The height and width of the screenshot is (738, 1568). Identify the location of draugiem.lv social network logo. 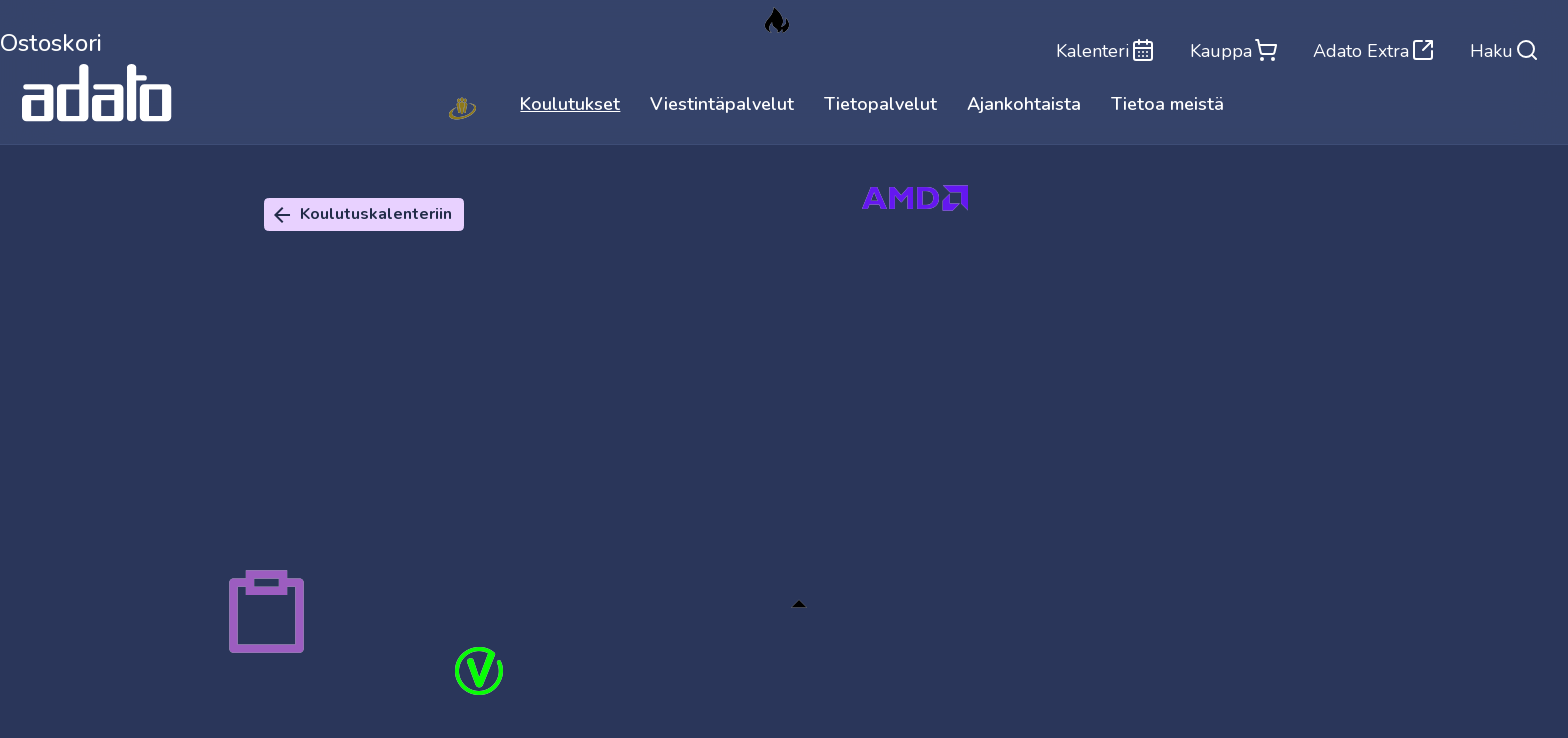
(462, 108).